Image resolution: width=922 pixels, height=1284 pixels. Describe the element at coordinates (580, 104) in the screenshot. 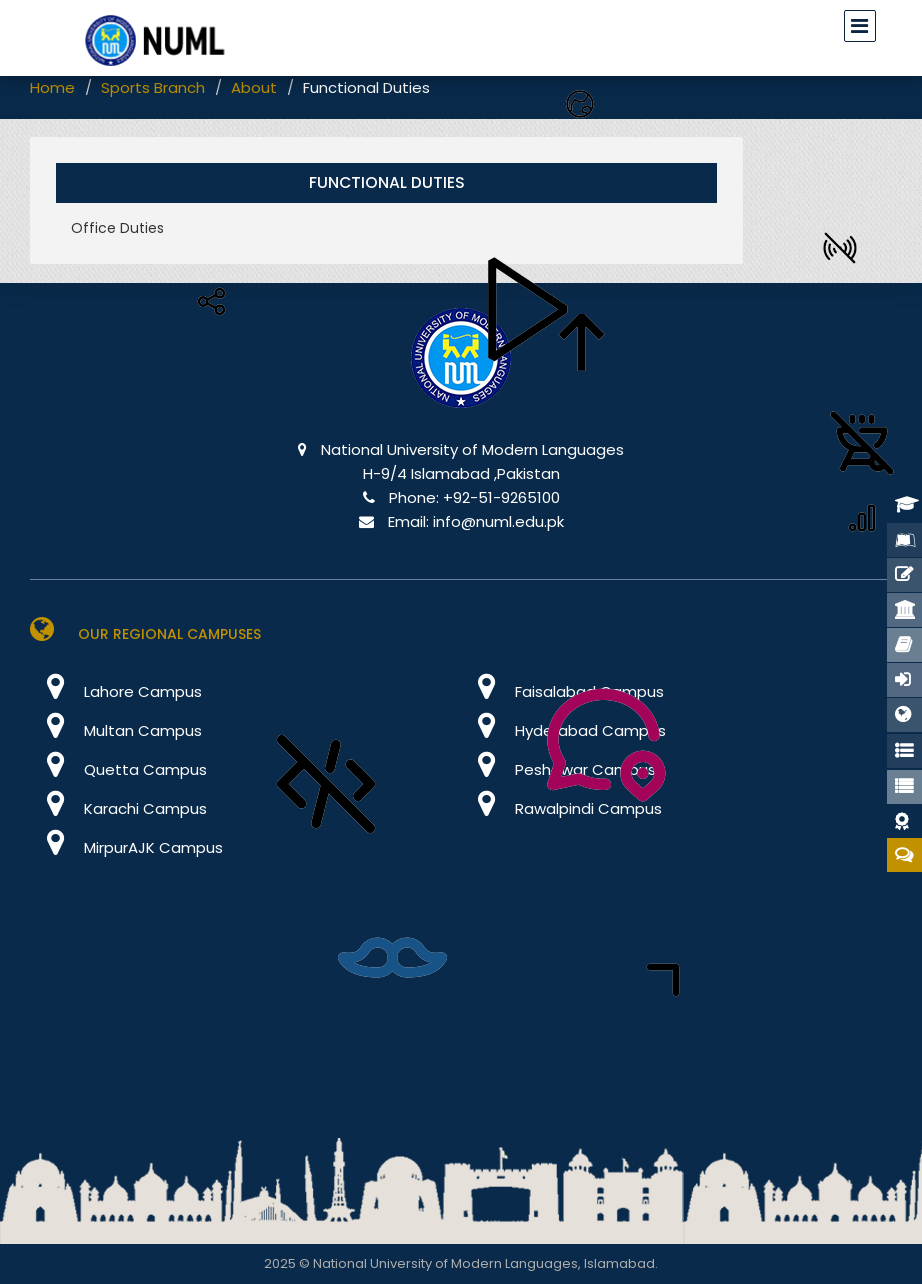

I see `switch to eastern hemisphere region` at that location.